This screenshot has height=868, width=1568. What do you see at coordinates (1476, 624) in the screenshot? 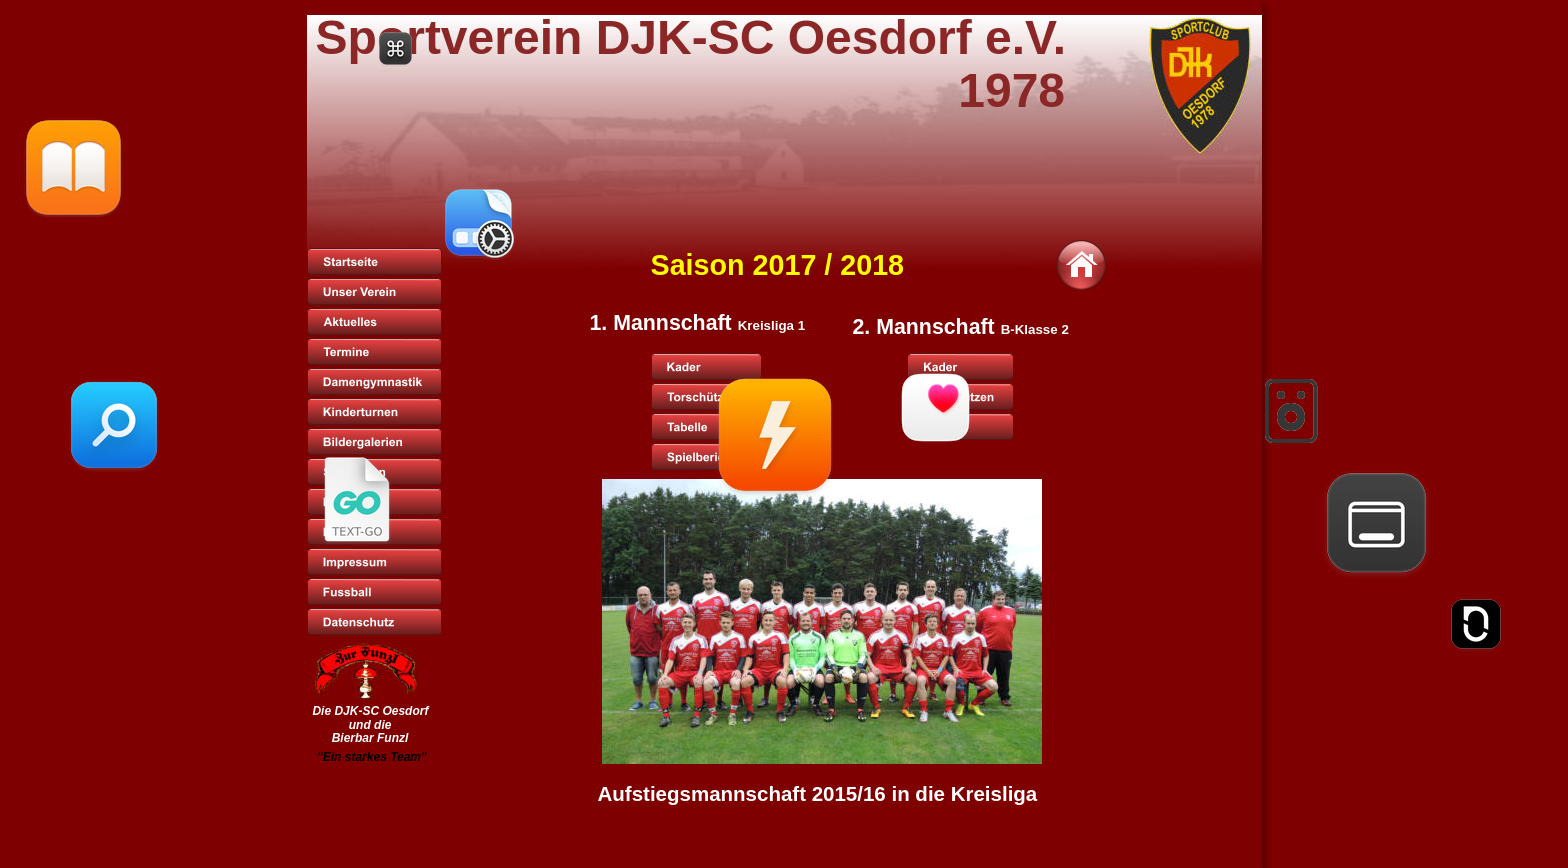
I see `open notesnook app` at bounding box center [1476, 624].